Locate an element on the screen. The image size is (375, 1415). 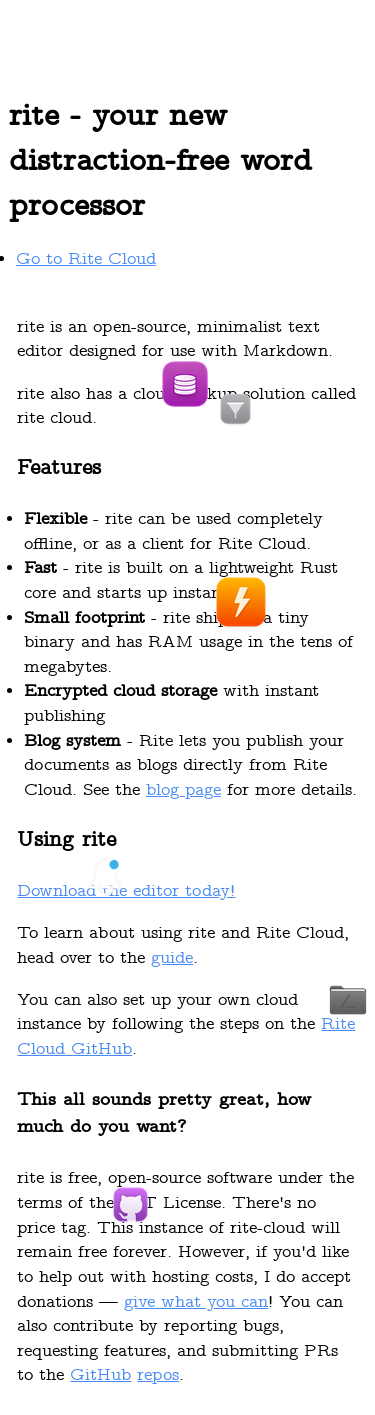
open LibreOffice Base database application is located at coordinates (185, 384).